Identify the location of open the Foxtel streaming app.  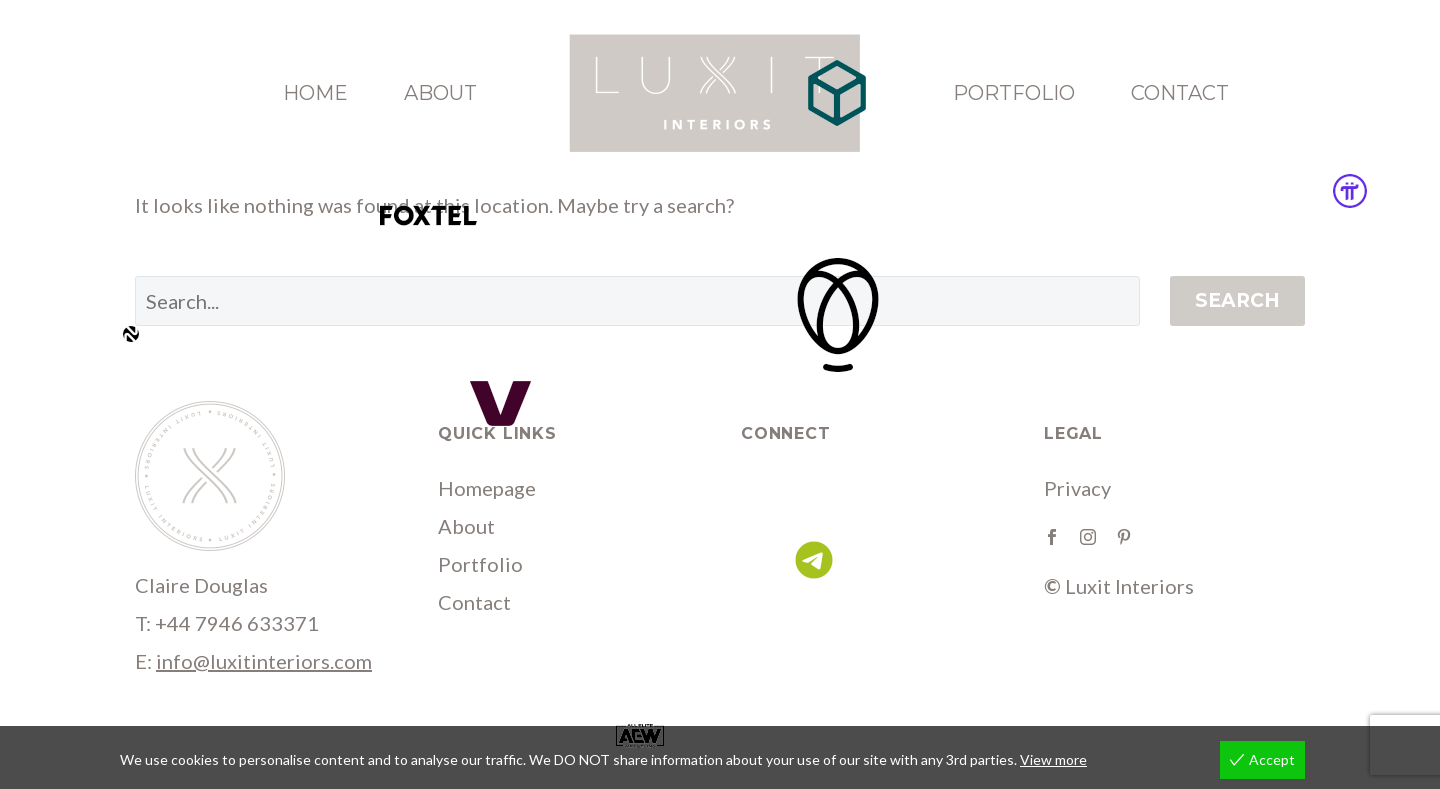
(428, 215).